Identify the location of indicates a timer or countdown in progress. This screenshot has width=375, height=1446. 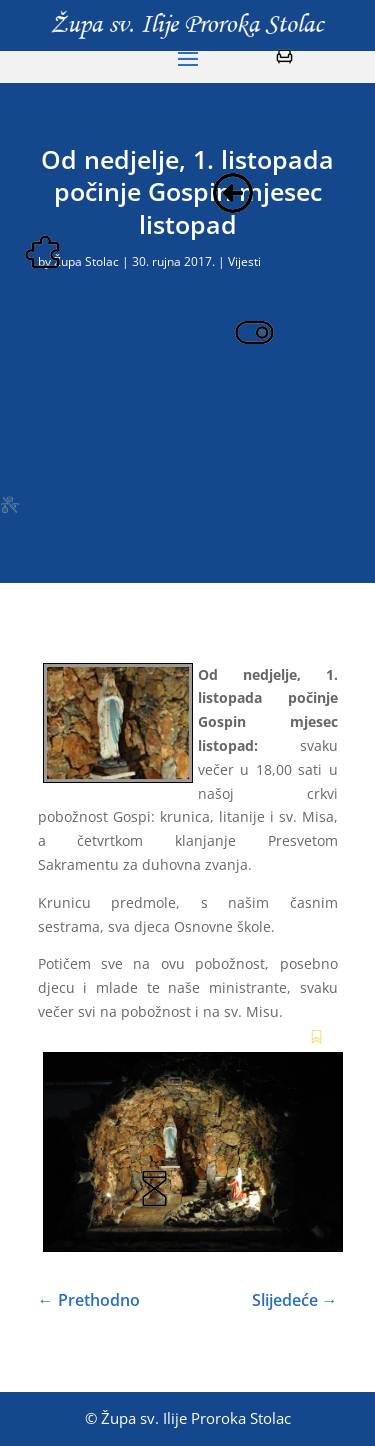
(154, 1188).